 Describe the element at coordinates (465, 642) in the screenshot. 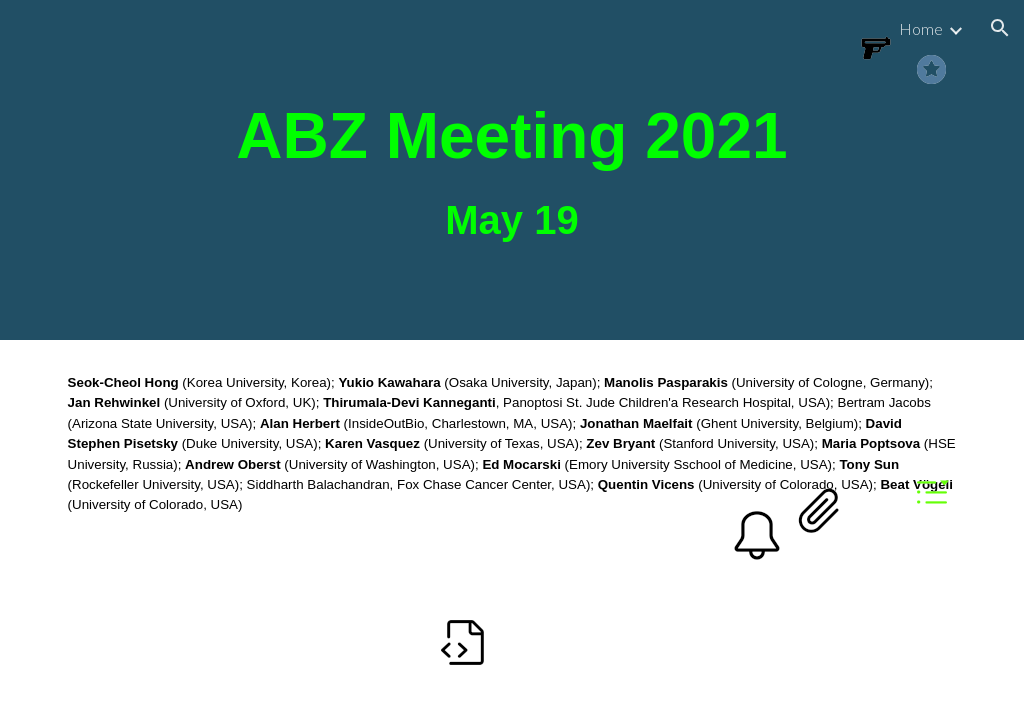

I see `view source code file` at that location.